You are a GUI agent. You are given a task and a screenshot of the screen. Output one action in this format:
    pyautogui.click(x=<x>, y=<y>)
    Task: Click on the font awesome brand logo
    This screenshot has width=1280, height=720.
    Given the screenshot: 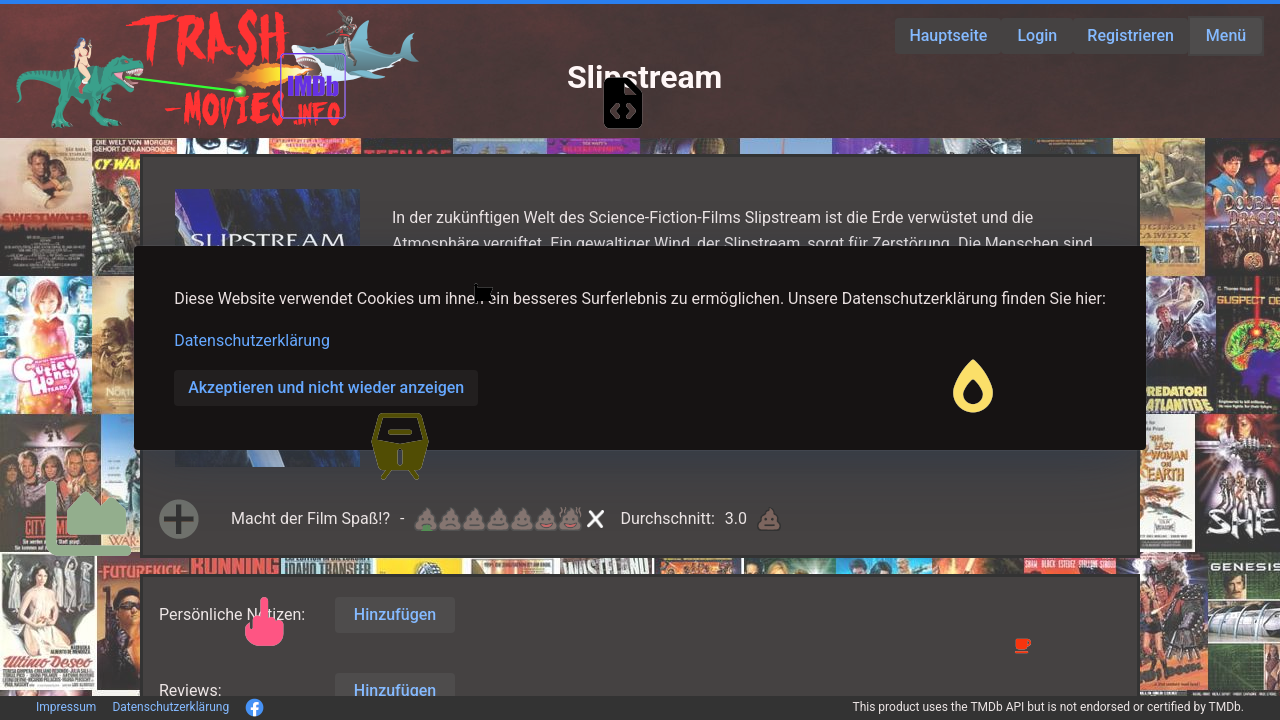 What is the action you would take?
    pyautogui.click(x=483, y=293)
    